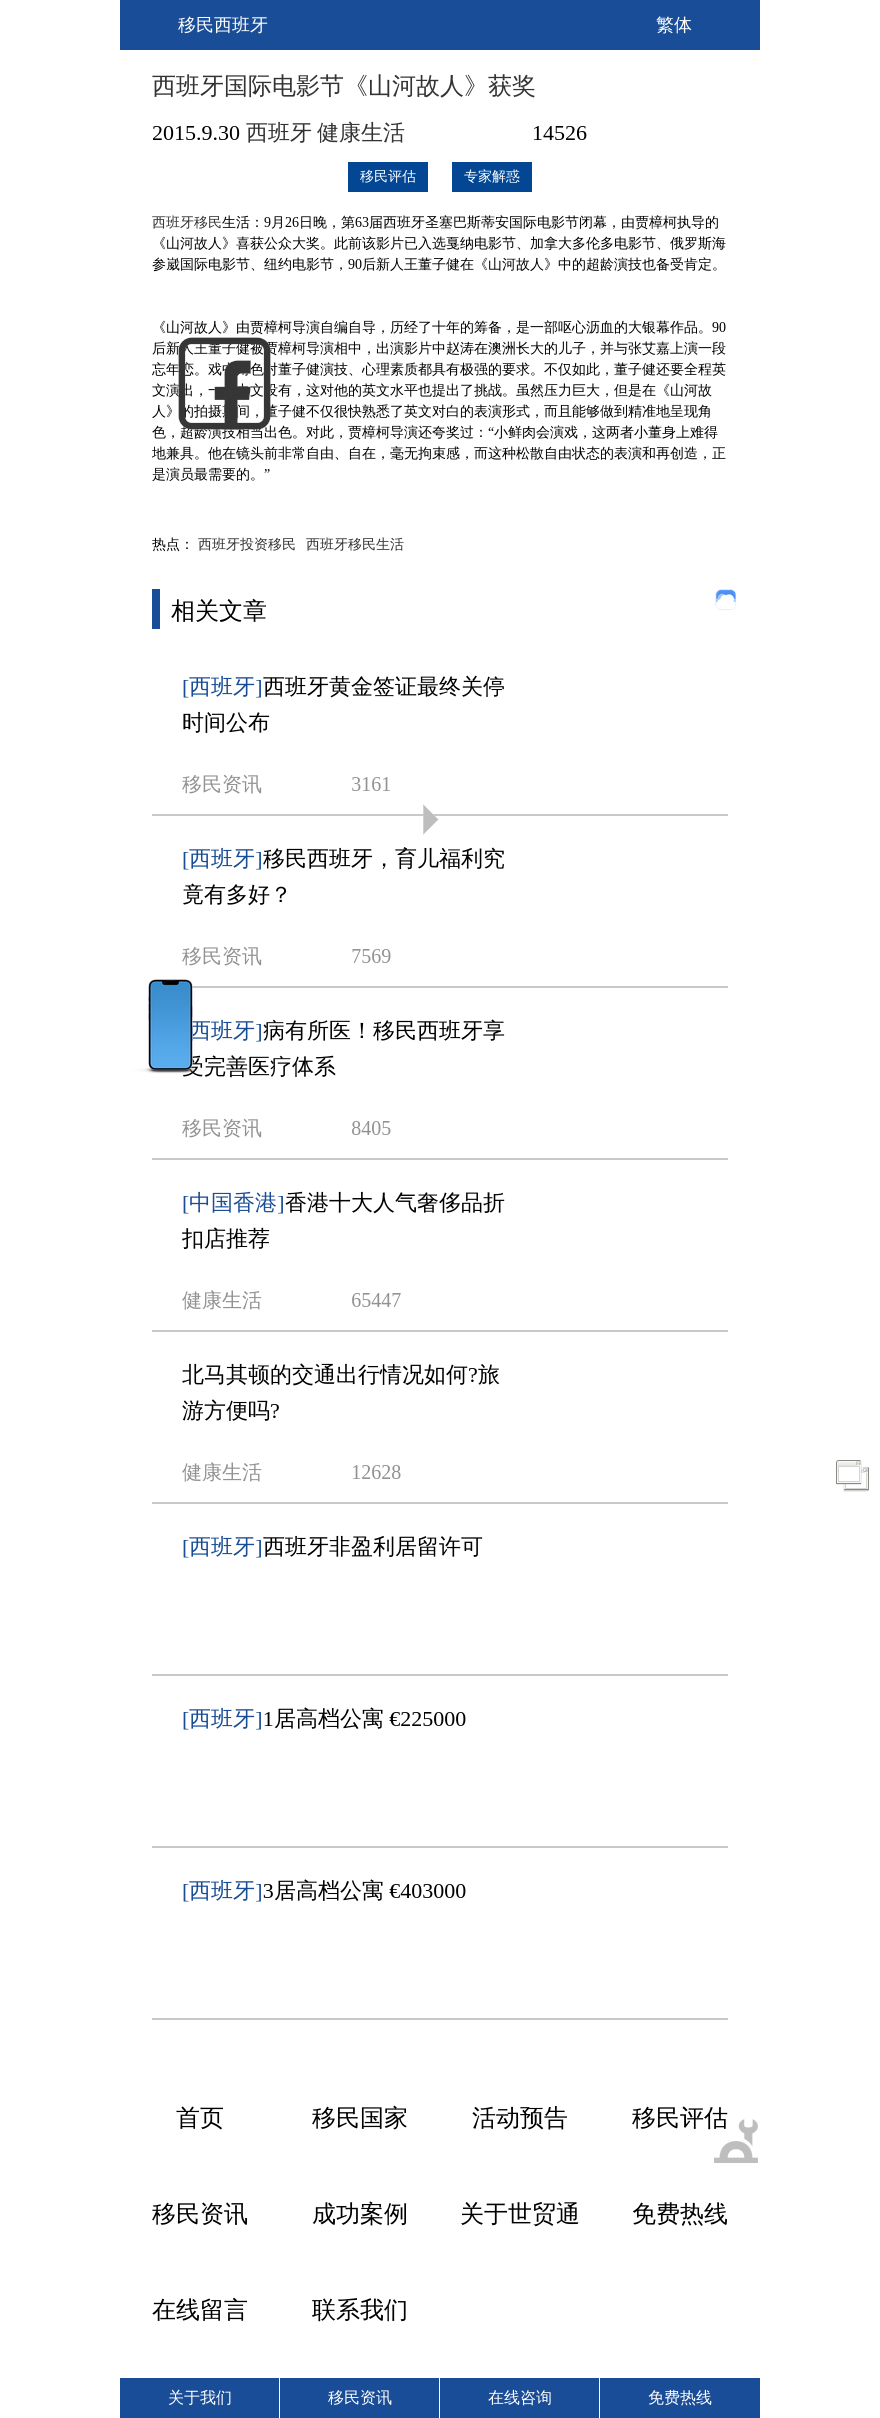 This screenshot has width=880, height=2418. What do you see at coordinates (429, 819) in the screenshot?
I see `navigate to the next item or page` at bounding box center [429, 819].